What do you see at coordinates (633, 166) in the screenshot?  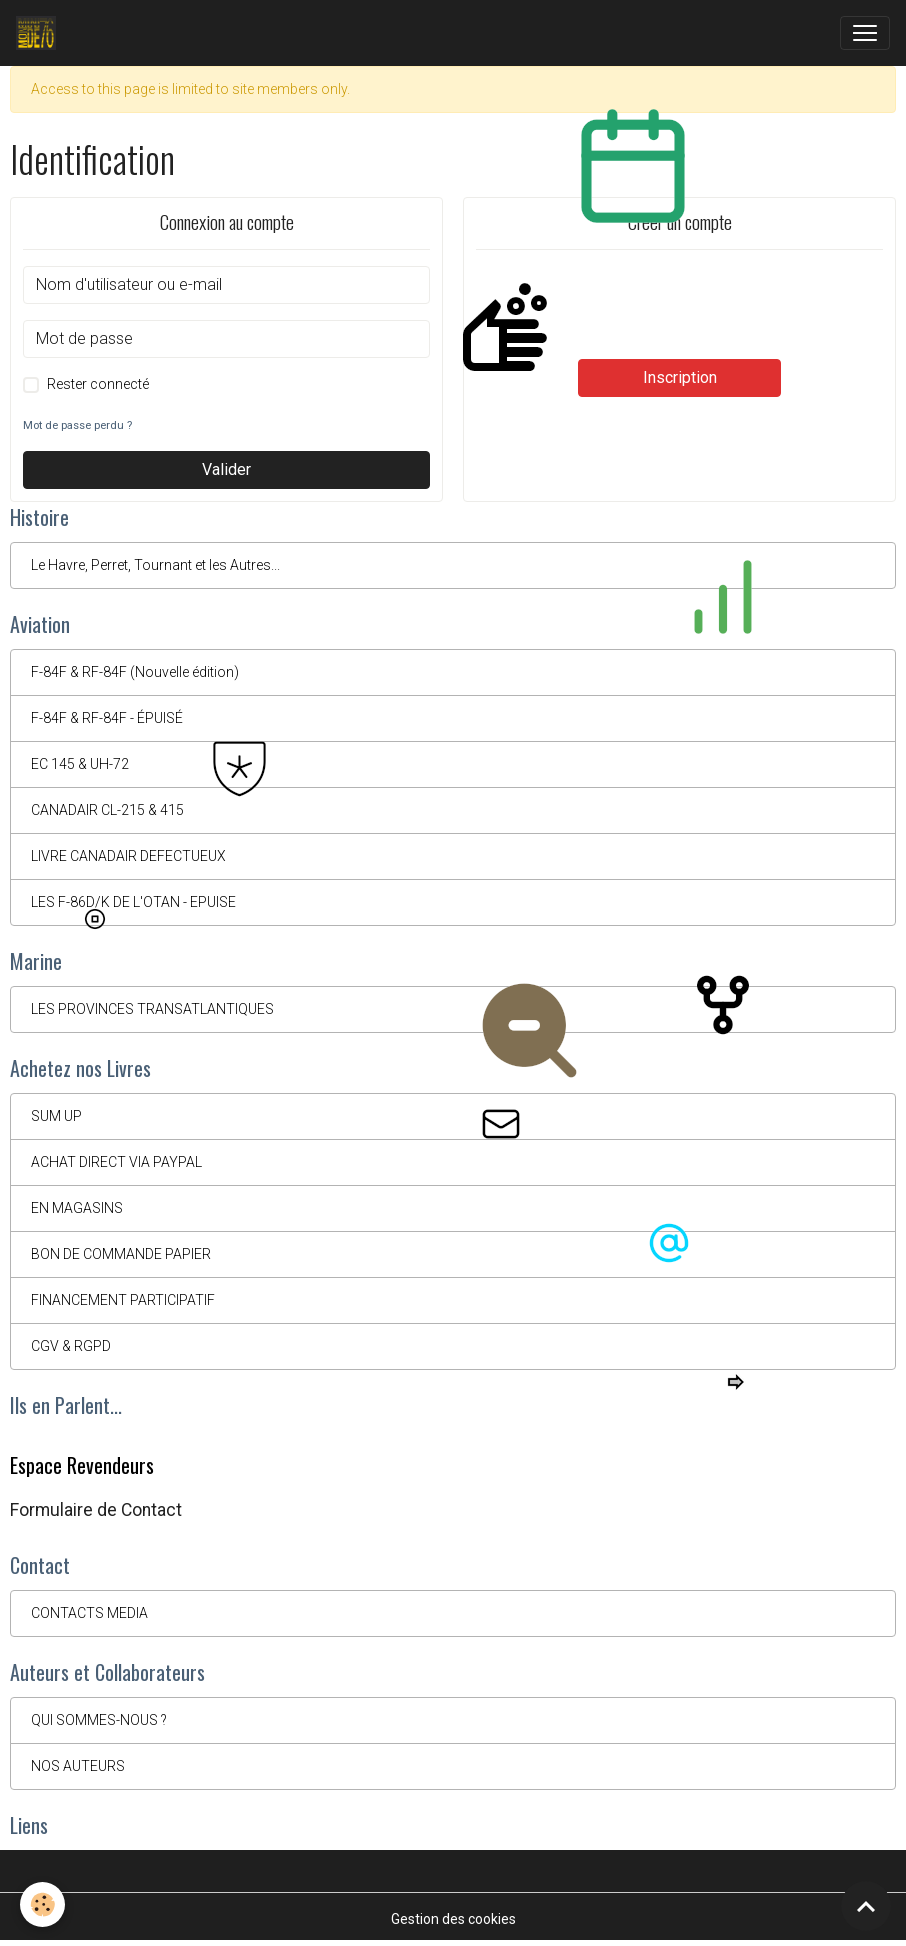 I see `view or open calendar` at bounding box center [633, 166].